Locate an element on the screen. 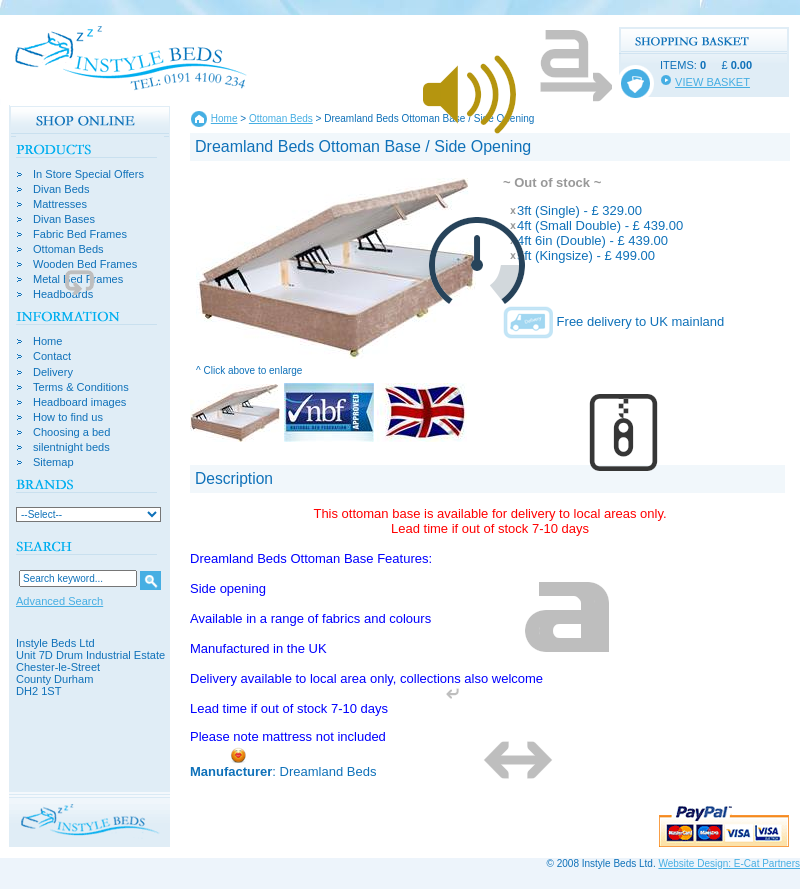  adjust speaker or audio output settings is located at coordinates (469, 94).